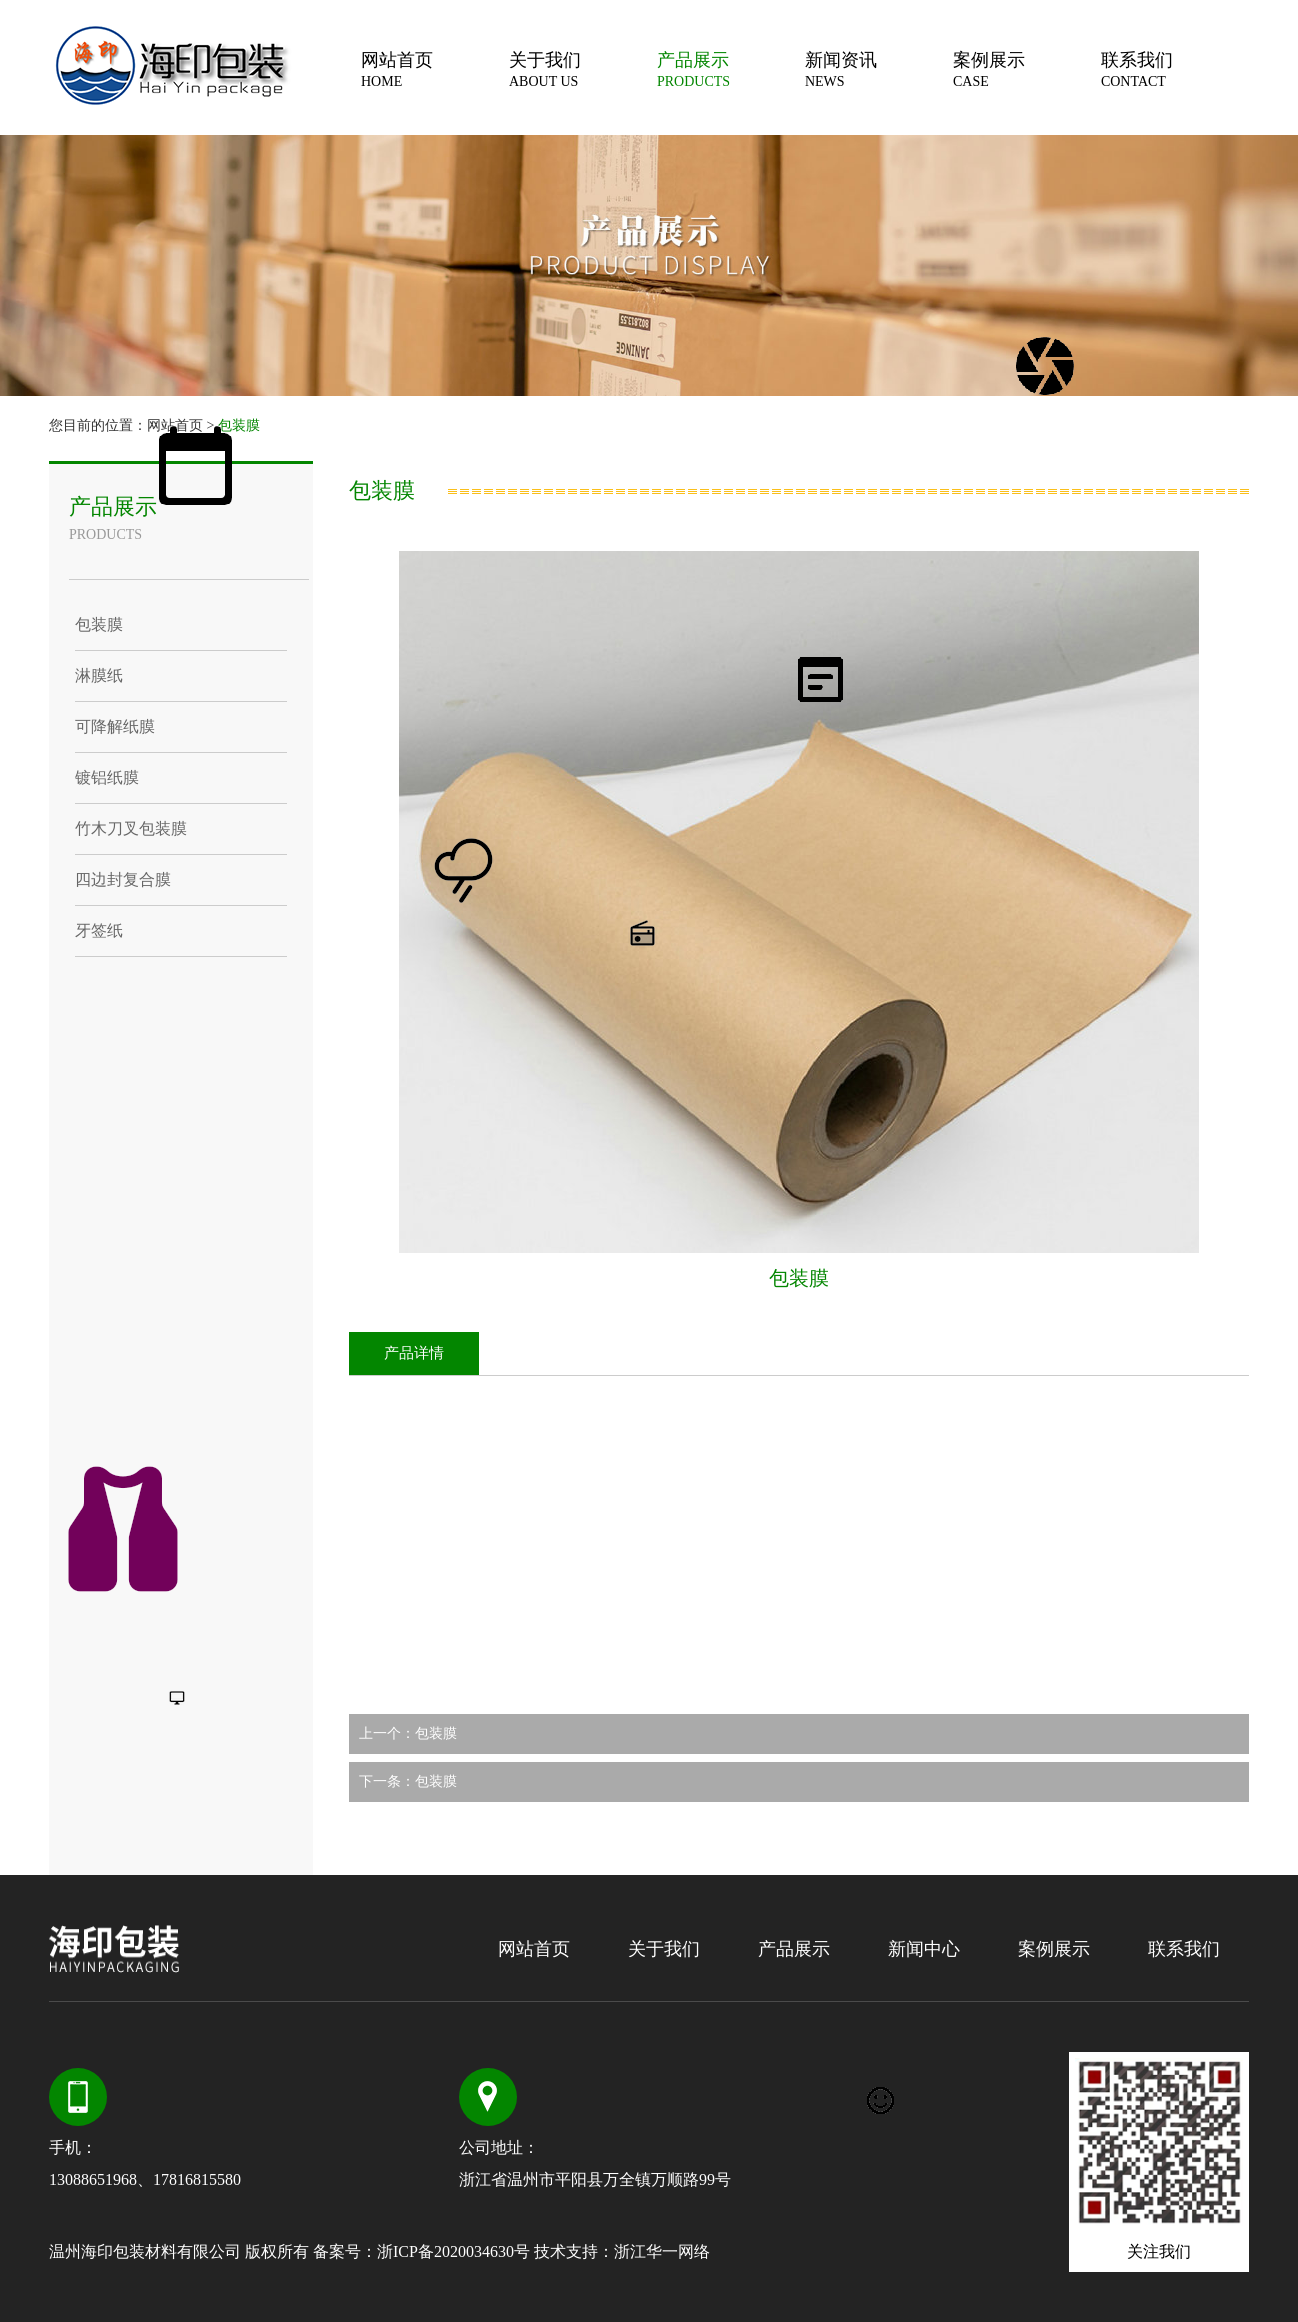 This screenshot has width=1298, height=2322. Describe the element at coordinates (880, 2100) in the screenshot. I see `rate your experience with a positive reaction` at that location.